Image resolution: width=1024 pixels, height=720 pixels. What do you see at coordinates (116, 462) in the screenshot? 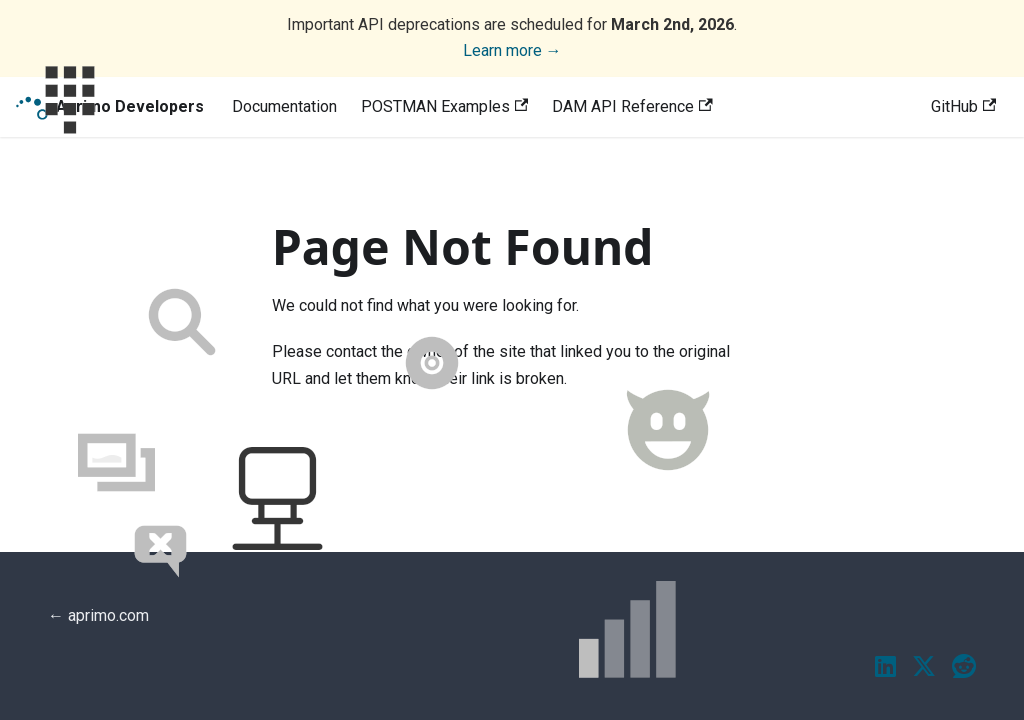
I see `indicates a photo or image collection` at bounding box center [116, 462].